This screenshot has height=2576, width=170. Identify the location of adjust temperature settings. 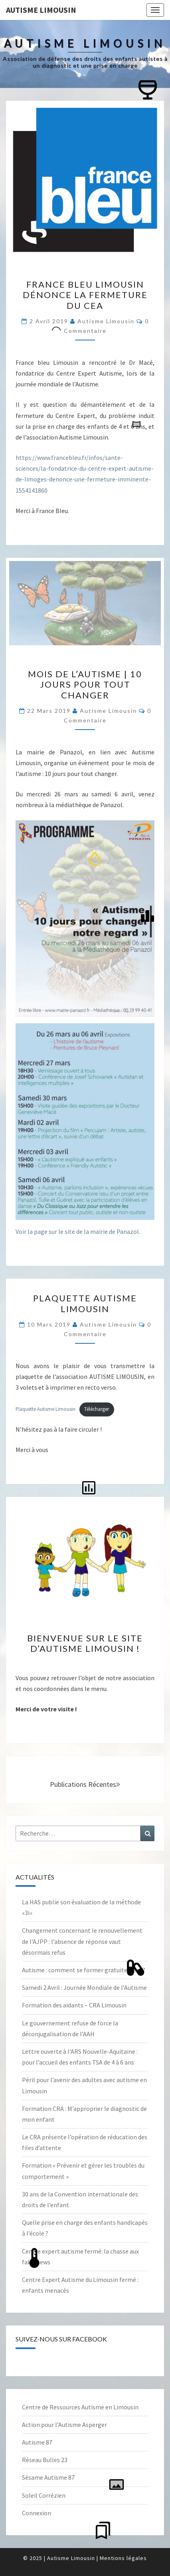
(34, 2258).